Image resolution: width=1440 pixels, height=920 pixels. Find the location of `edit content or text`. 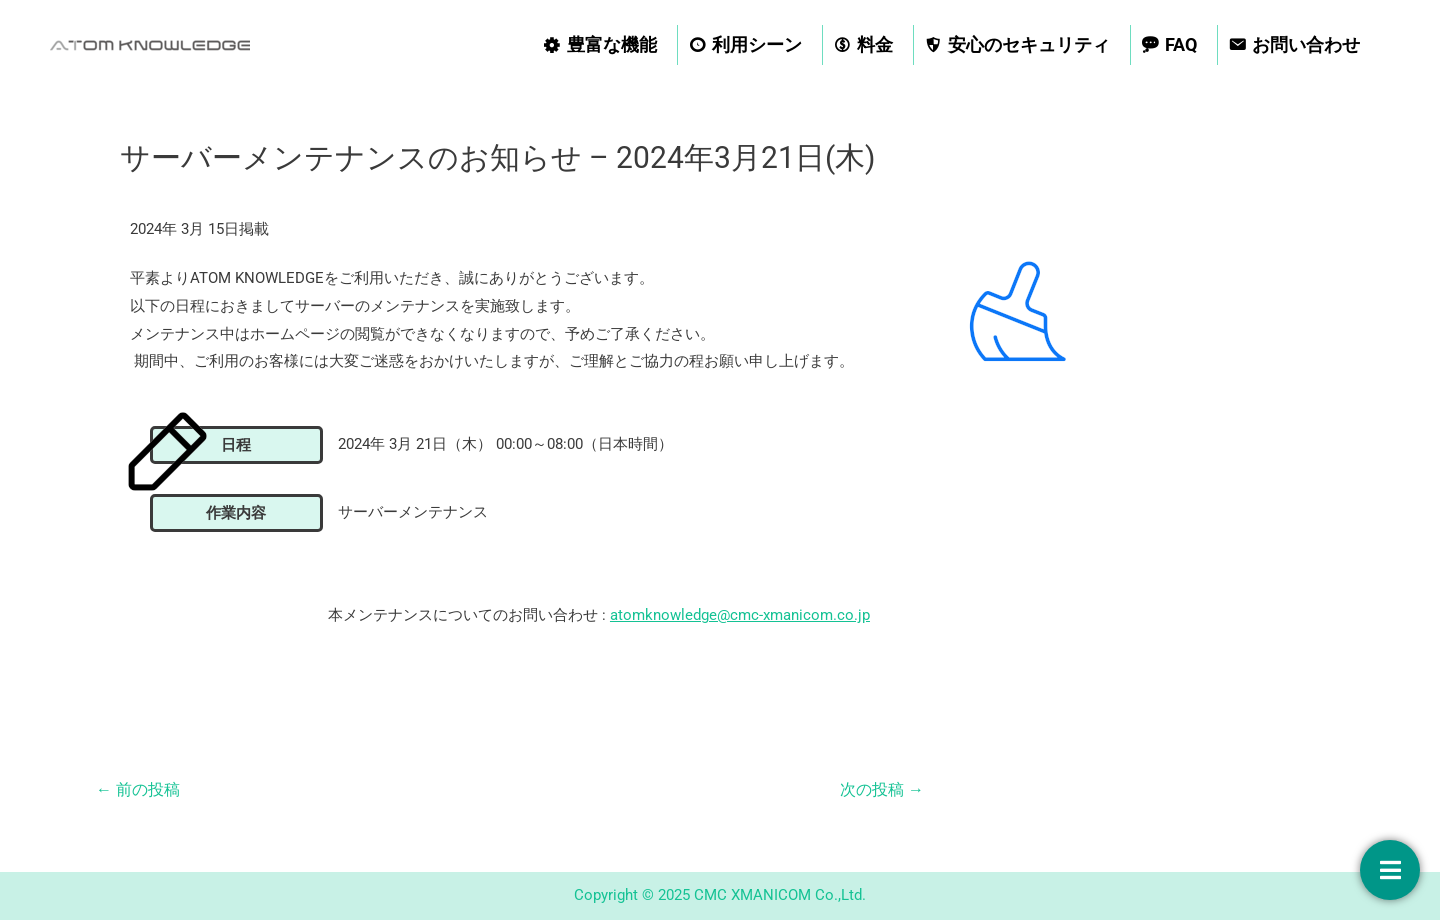

edit content or text is located at coordinates (166, 453).